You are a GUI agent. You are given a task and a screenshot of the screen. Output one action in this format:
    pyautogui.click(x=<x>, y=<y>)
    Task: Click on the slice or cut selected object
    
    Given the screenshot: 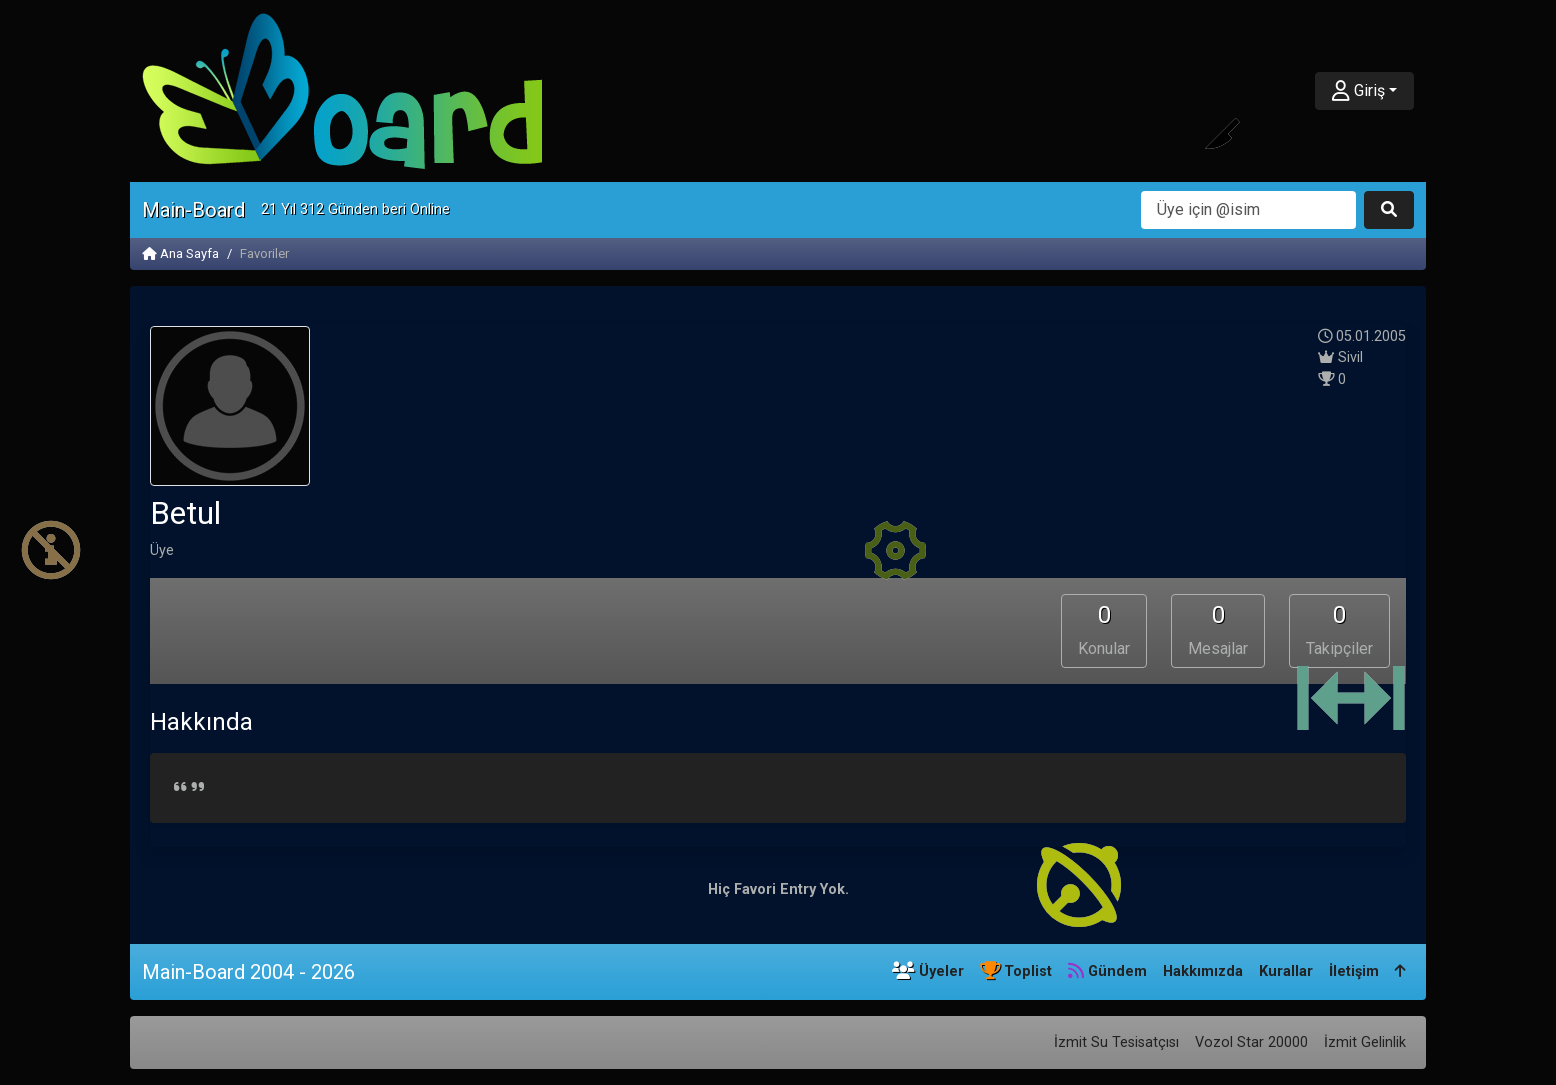 What is the action you would take?
    pyautogui.click(x=1224, y=133)
    